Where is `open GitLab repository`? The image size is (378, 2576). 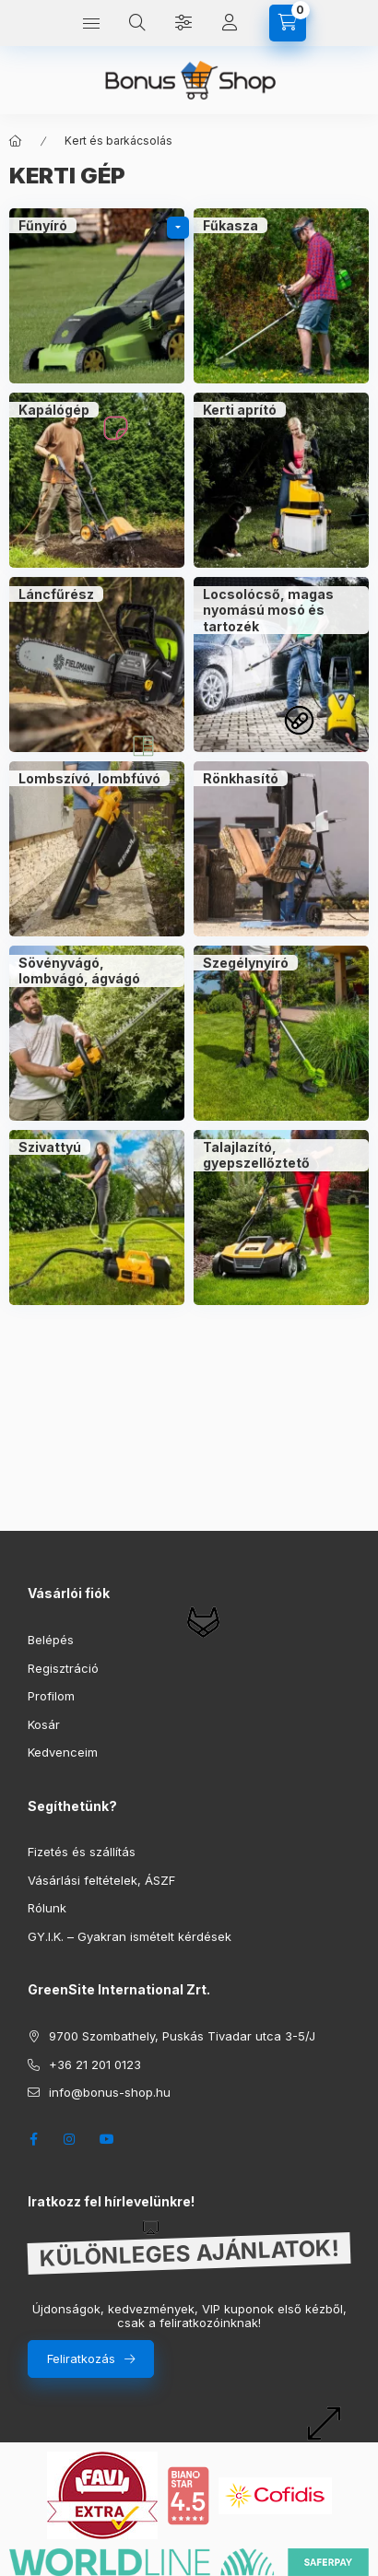
open GitLab repository is located at coordinates (203, 1621).